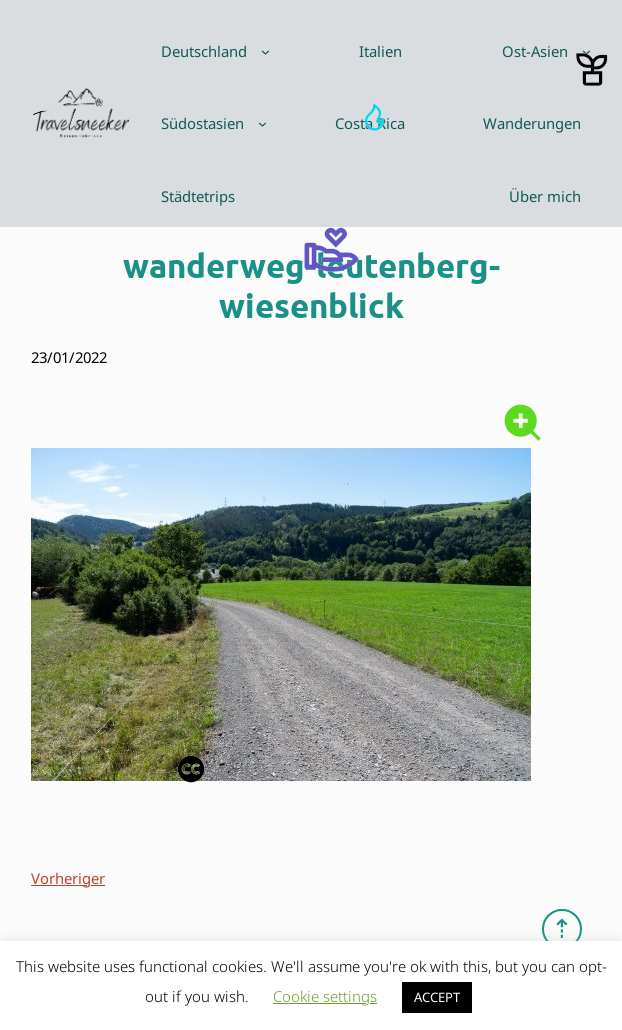 This screenshot has height=1030, width=622. What do you see at coordinates (522, 422) in the screenshot?
I see `zoom in on content` at bounding box center [522, 422].